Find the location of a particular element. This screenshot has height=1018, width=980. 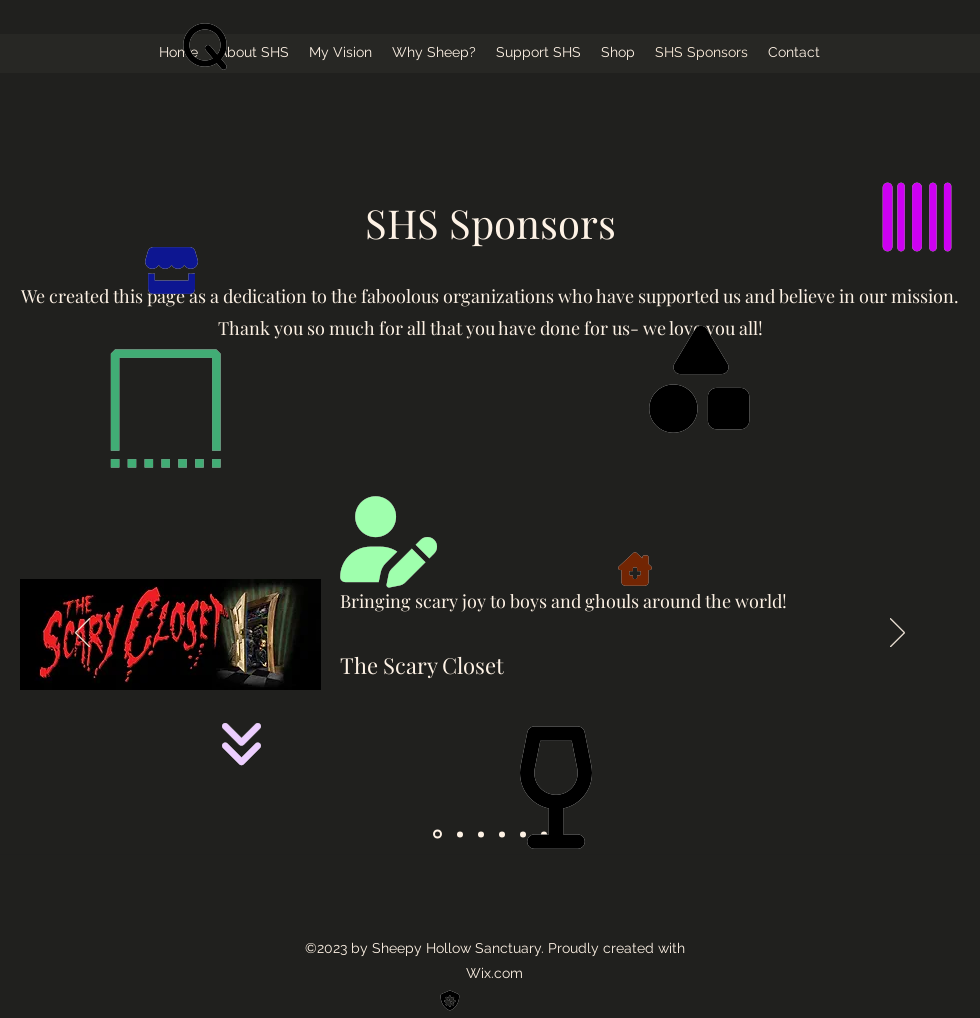

scroll down or view more content is located at coordinates (241, 742).